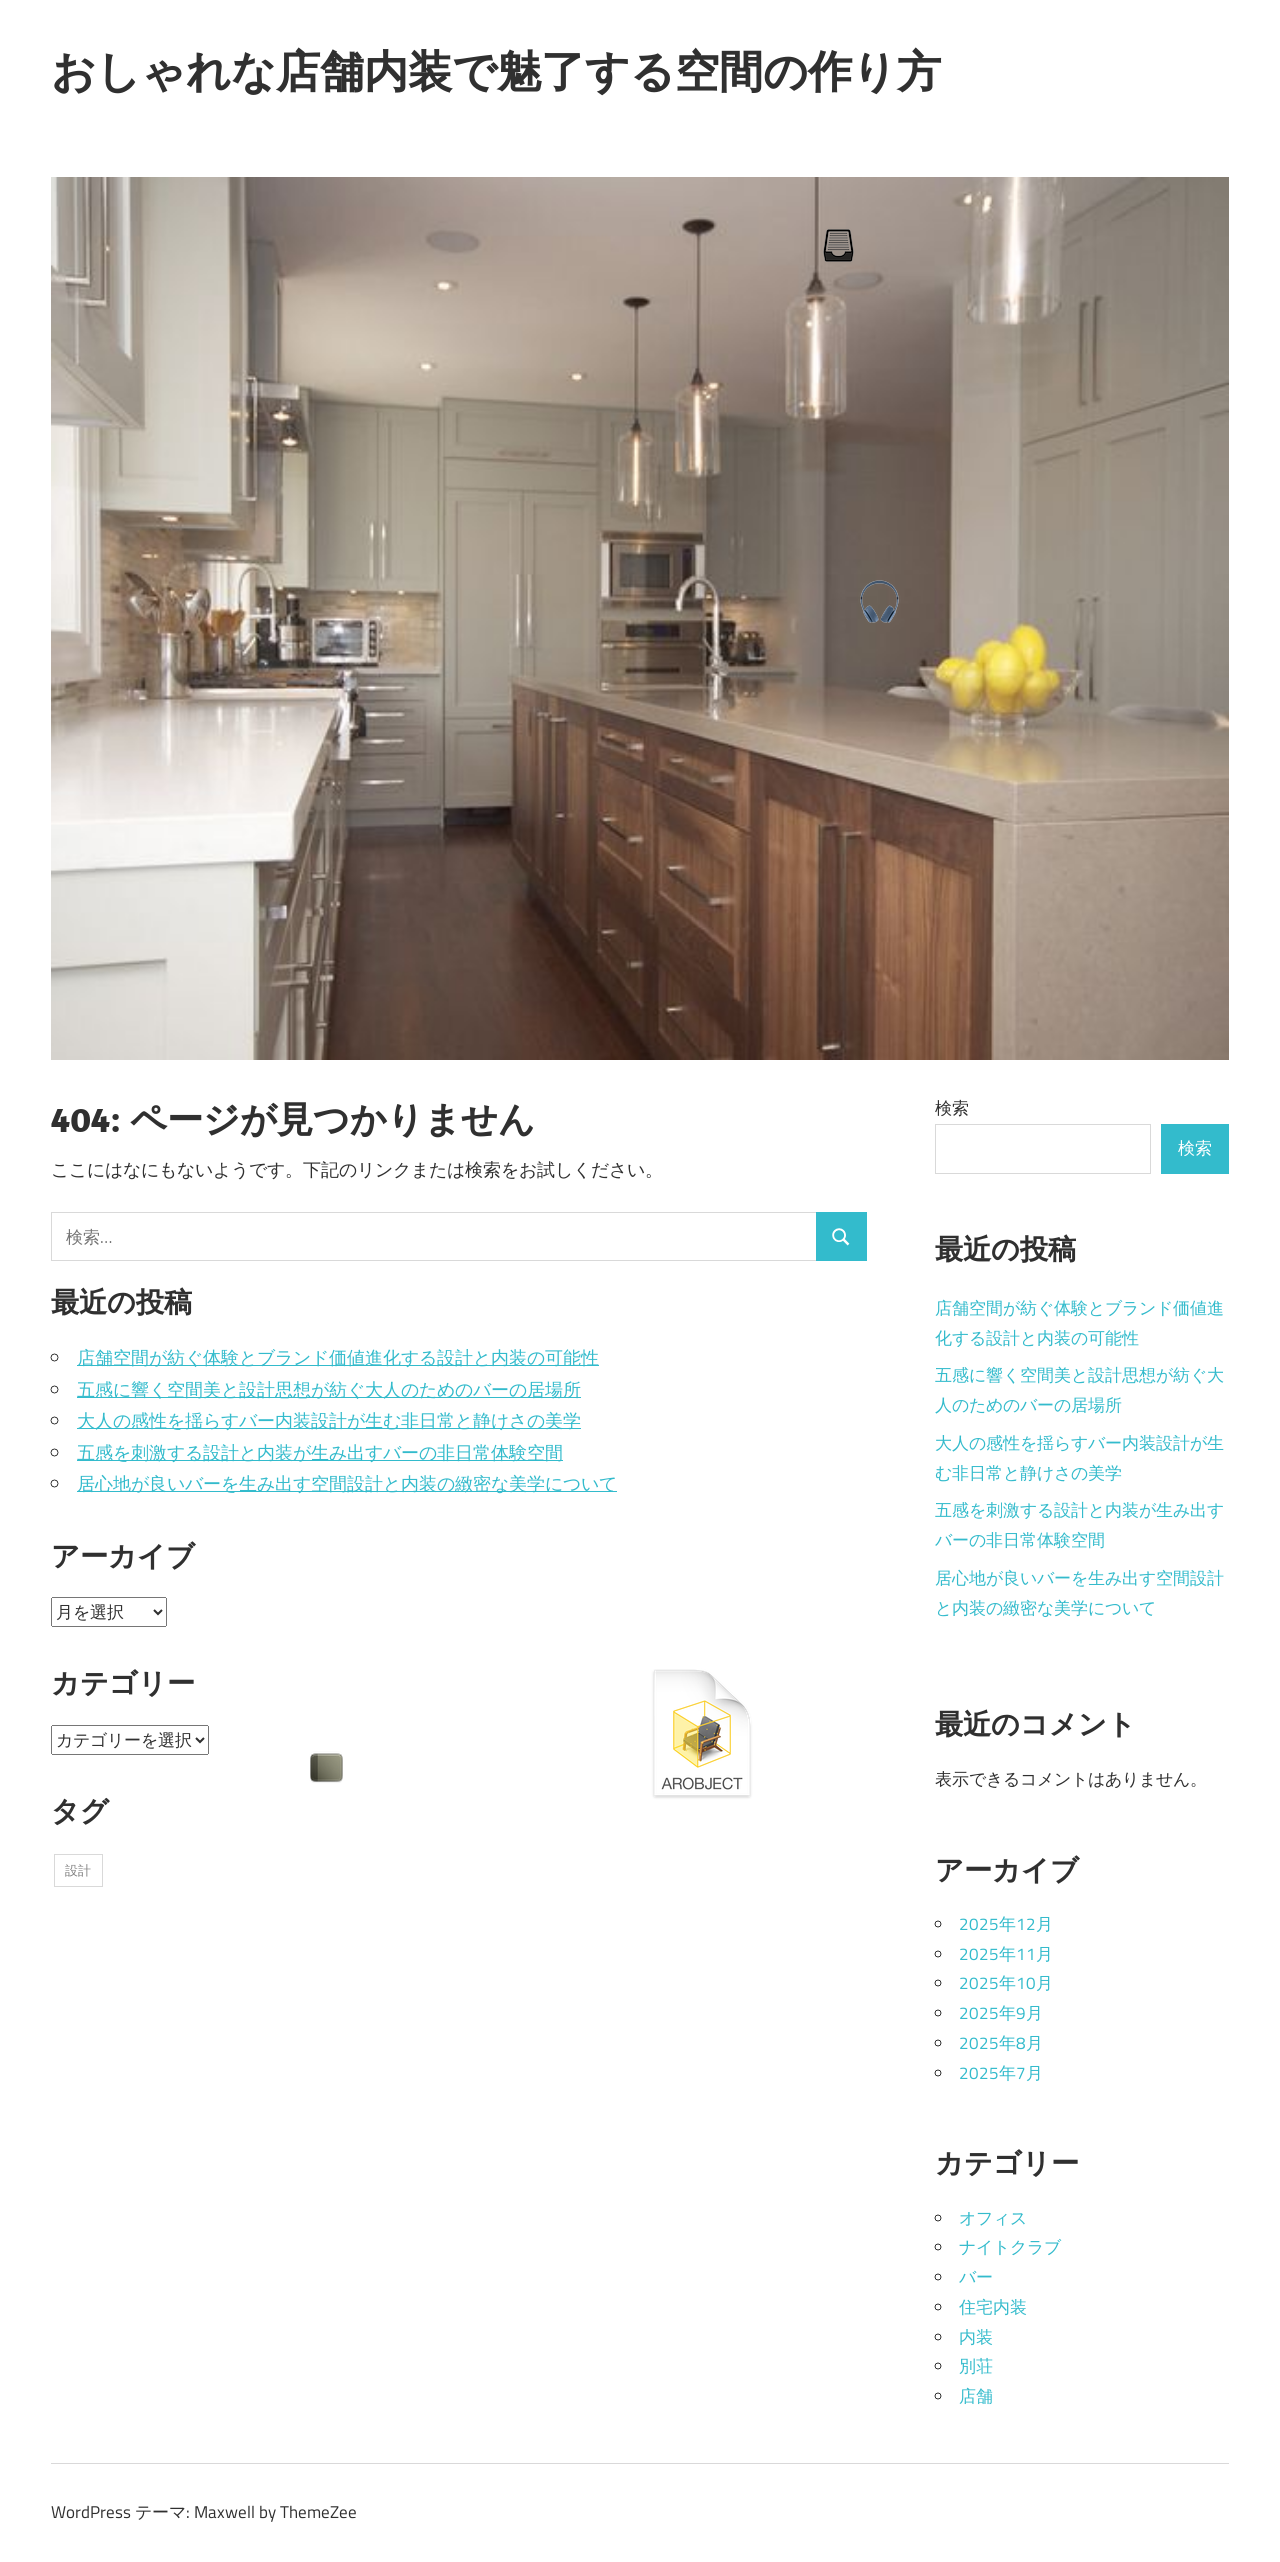 Image resolution: width=1280 pixels, height=2562 pixels. What do you see at coordinates (879, 601) in the screenshot?
I see `connect bluetooth headphones` at bounding box center [879, 601].